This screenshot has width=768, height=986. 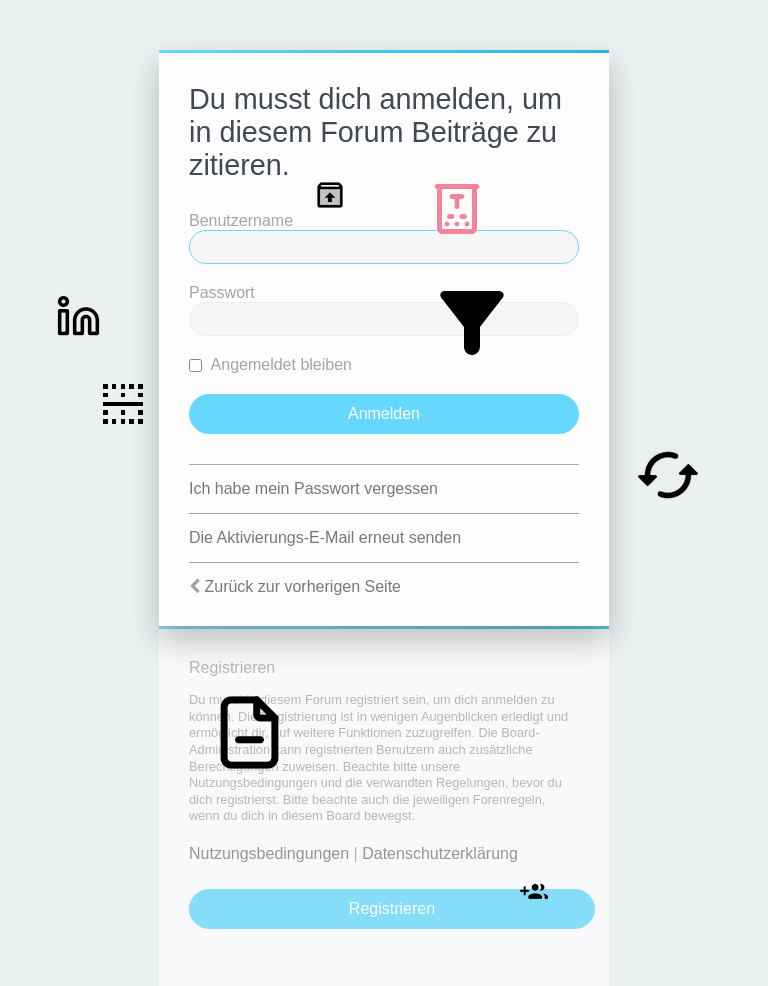 I want to click on refresh or reload content, so click(x=668, y=475).